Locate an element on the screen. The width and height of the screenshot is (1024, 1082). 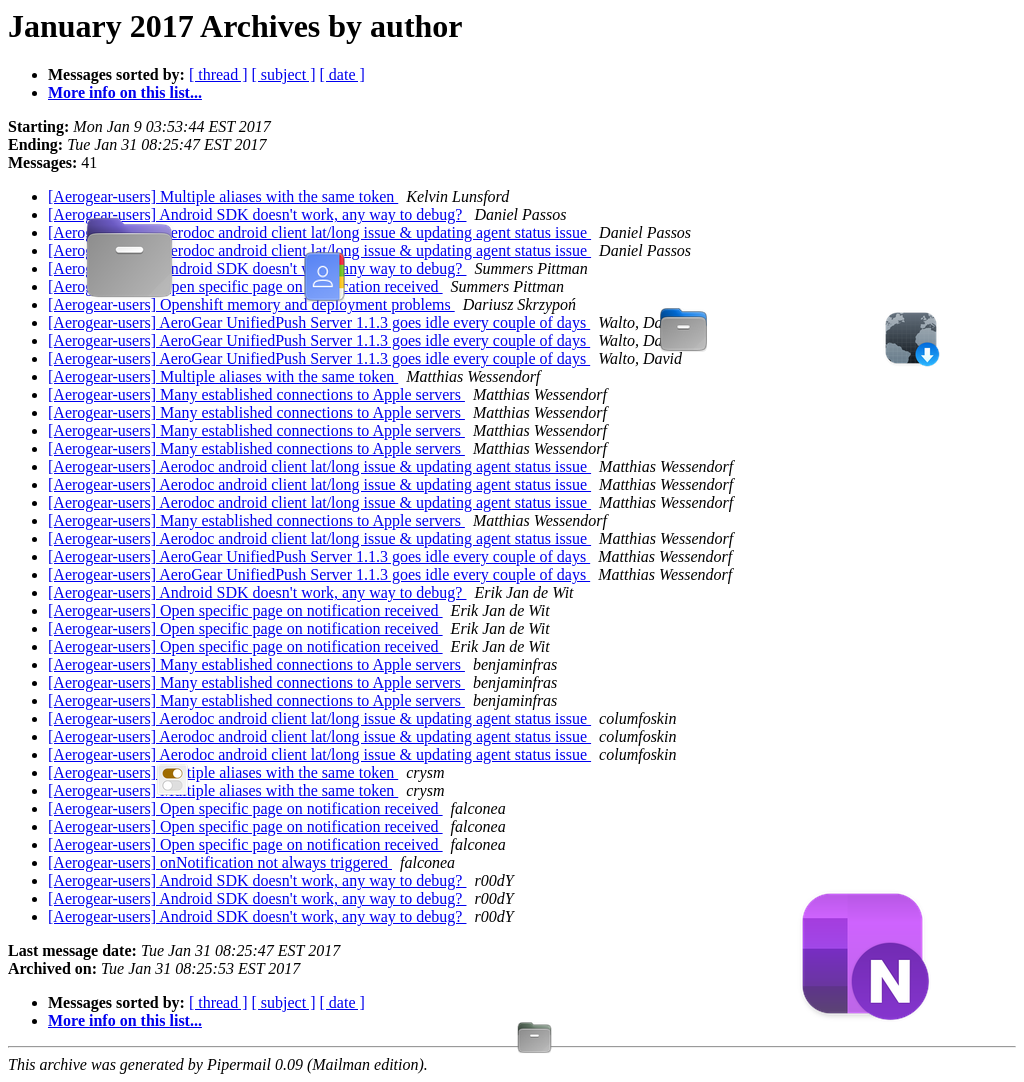
open gnome tweaks application is located at coordinates (172, 779).